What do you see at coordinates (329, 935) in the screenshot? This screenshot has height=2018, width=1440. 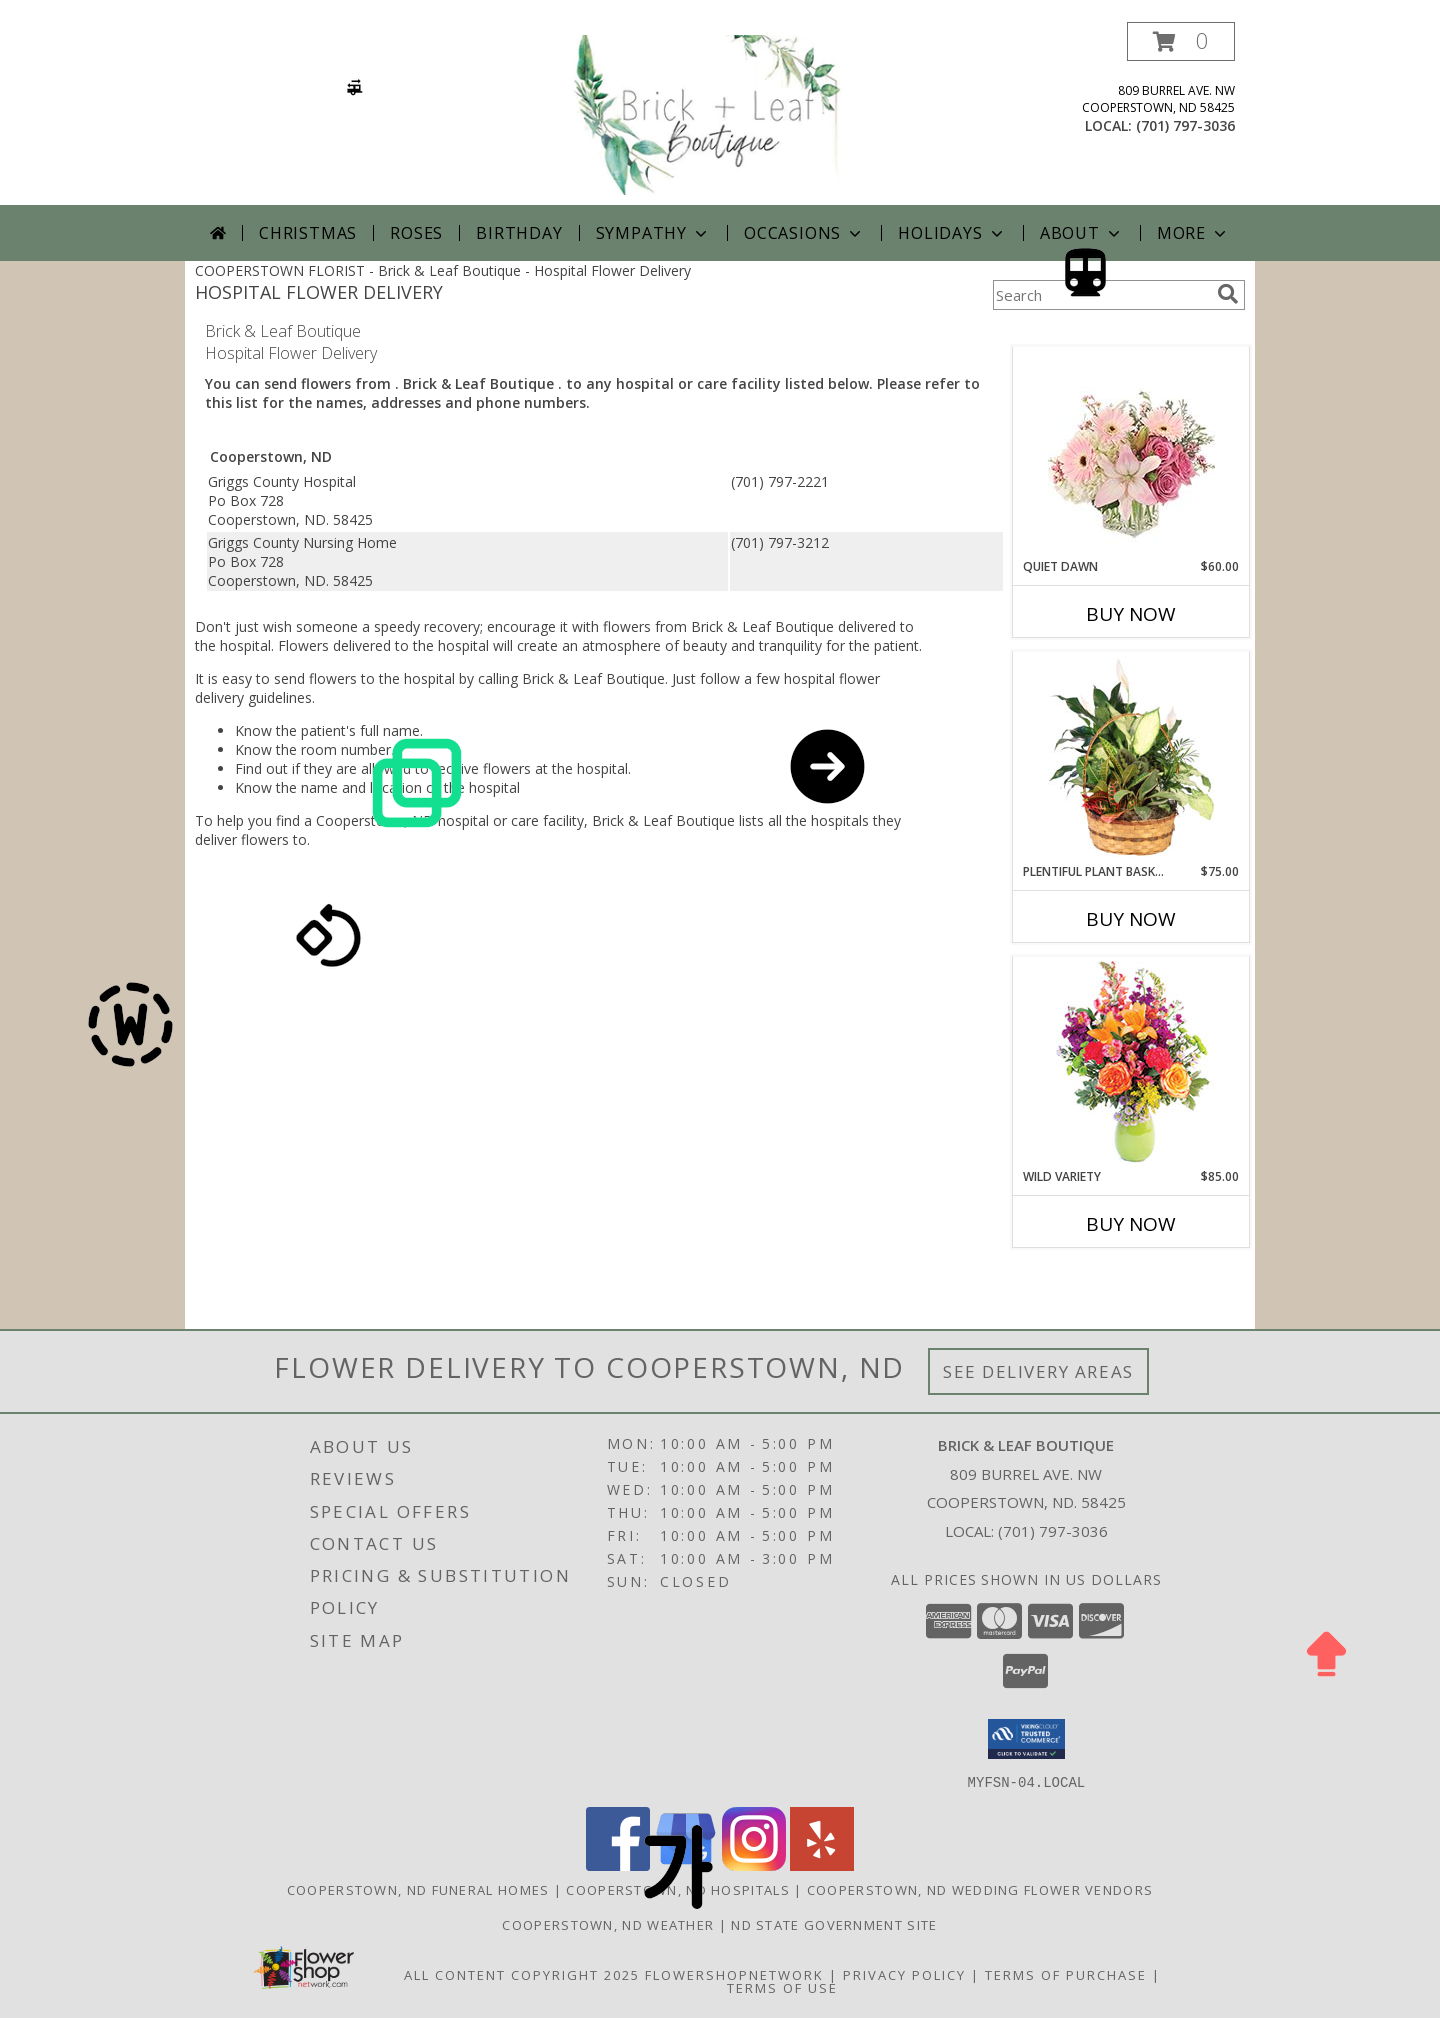 I see `rotate image 90 degrees counterclockwise` at bounding box center [329, 935].